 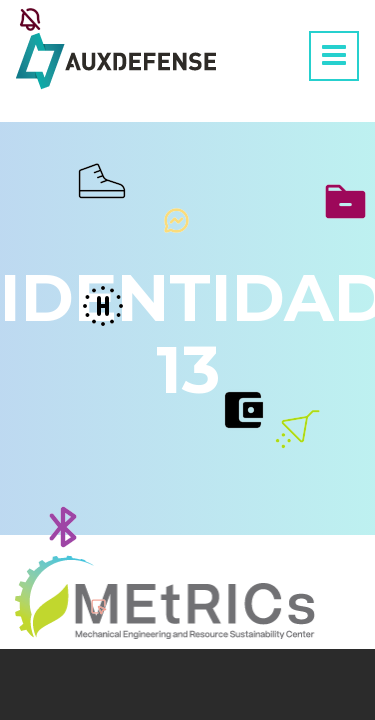 What do you see at coordinates (297, 427) in the screenshot?
I see `indicates shower or bathroom facilities` at bounding box center [297, 427].